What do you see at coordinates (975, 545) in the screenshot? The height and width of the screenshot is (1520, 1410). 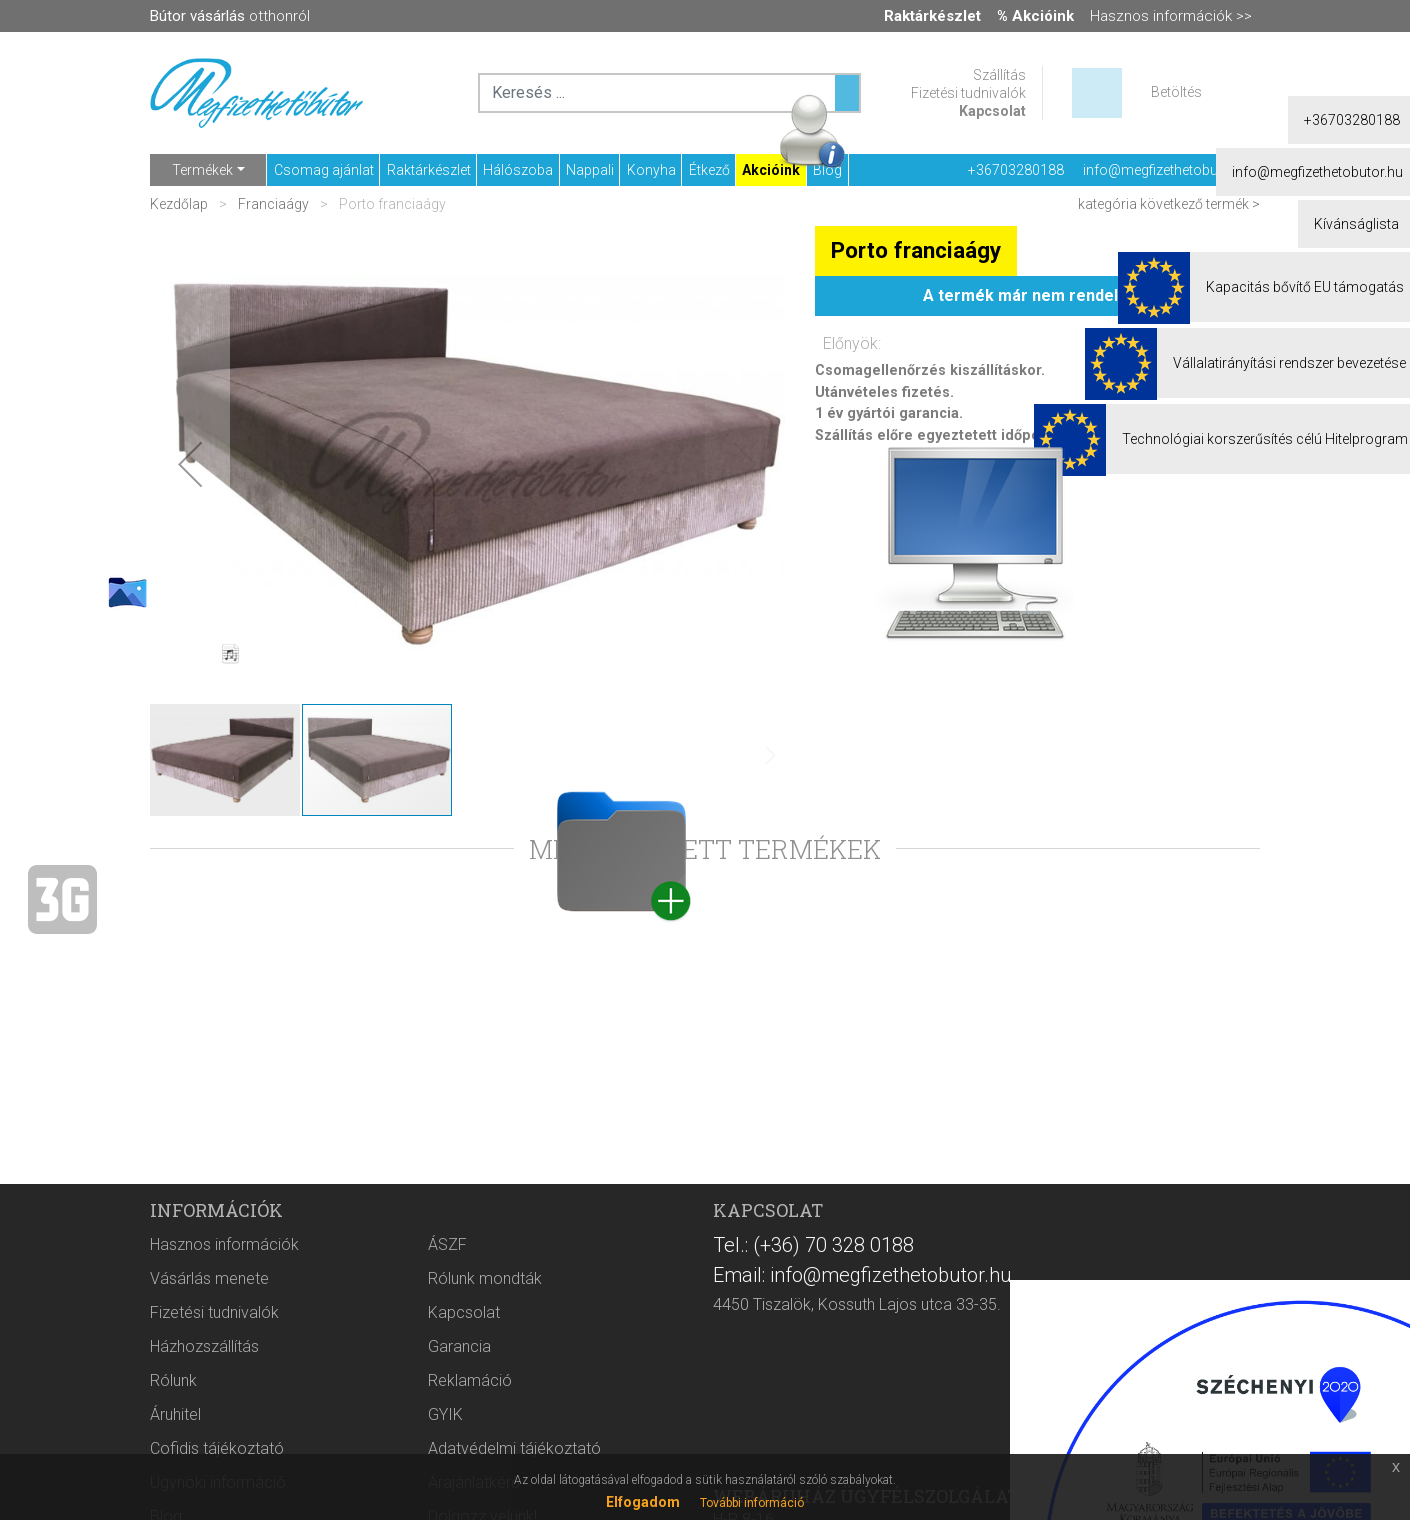 I see `access computer or desktop settings` at bounding box center [975, 545].